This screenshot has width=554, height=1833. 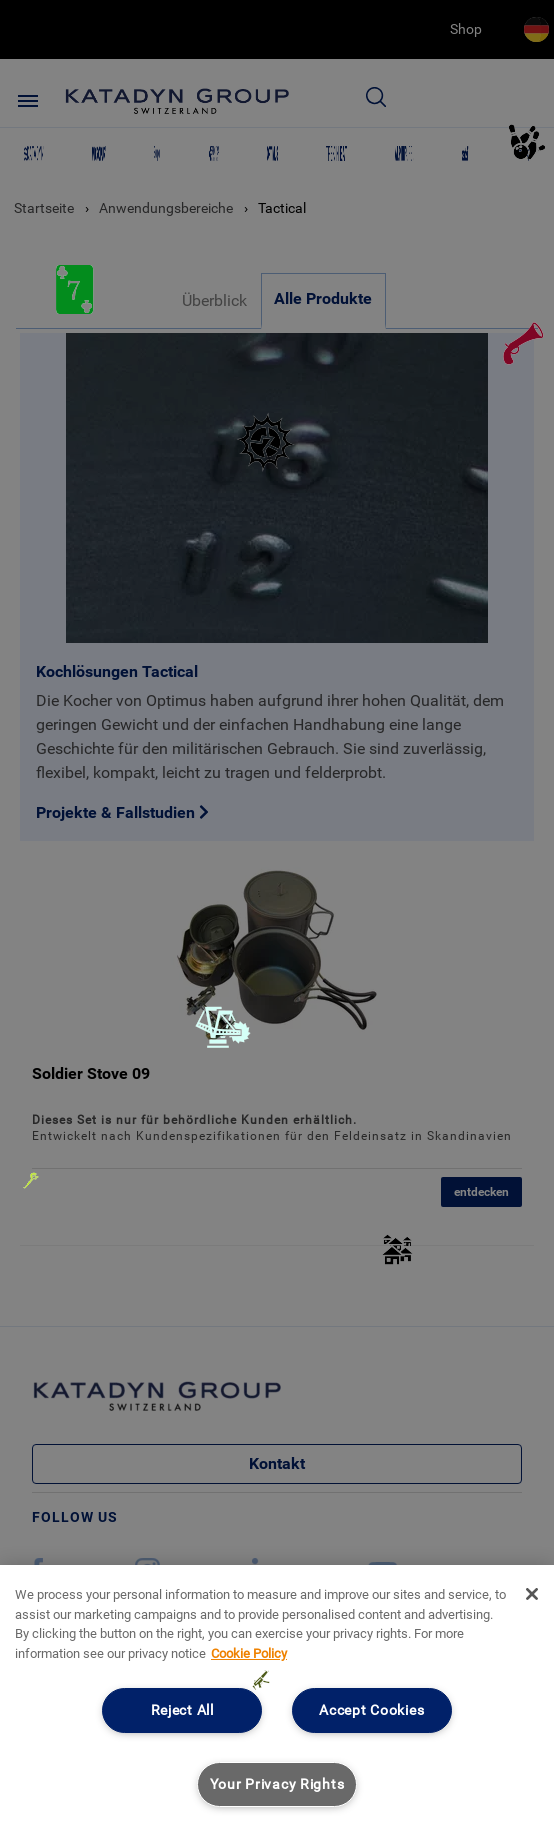 What do you see at coordinates (30, 1180) in the screenshot?
I see `carnyx ancient war horn instrument icon` at bounding box center [30, 1180].